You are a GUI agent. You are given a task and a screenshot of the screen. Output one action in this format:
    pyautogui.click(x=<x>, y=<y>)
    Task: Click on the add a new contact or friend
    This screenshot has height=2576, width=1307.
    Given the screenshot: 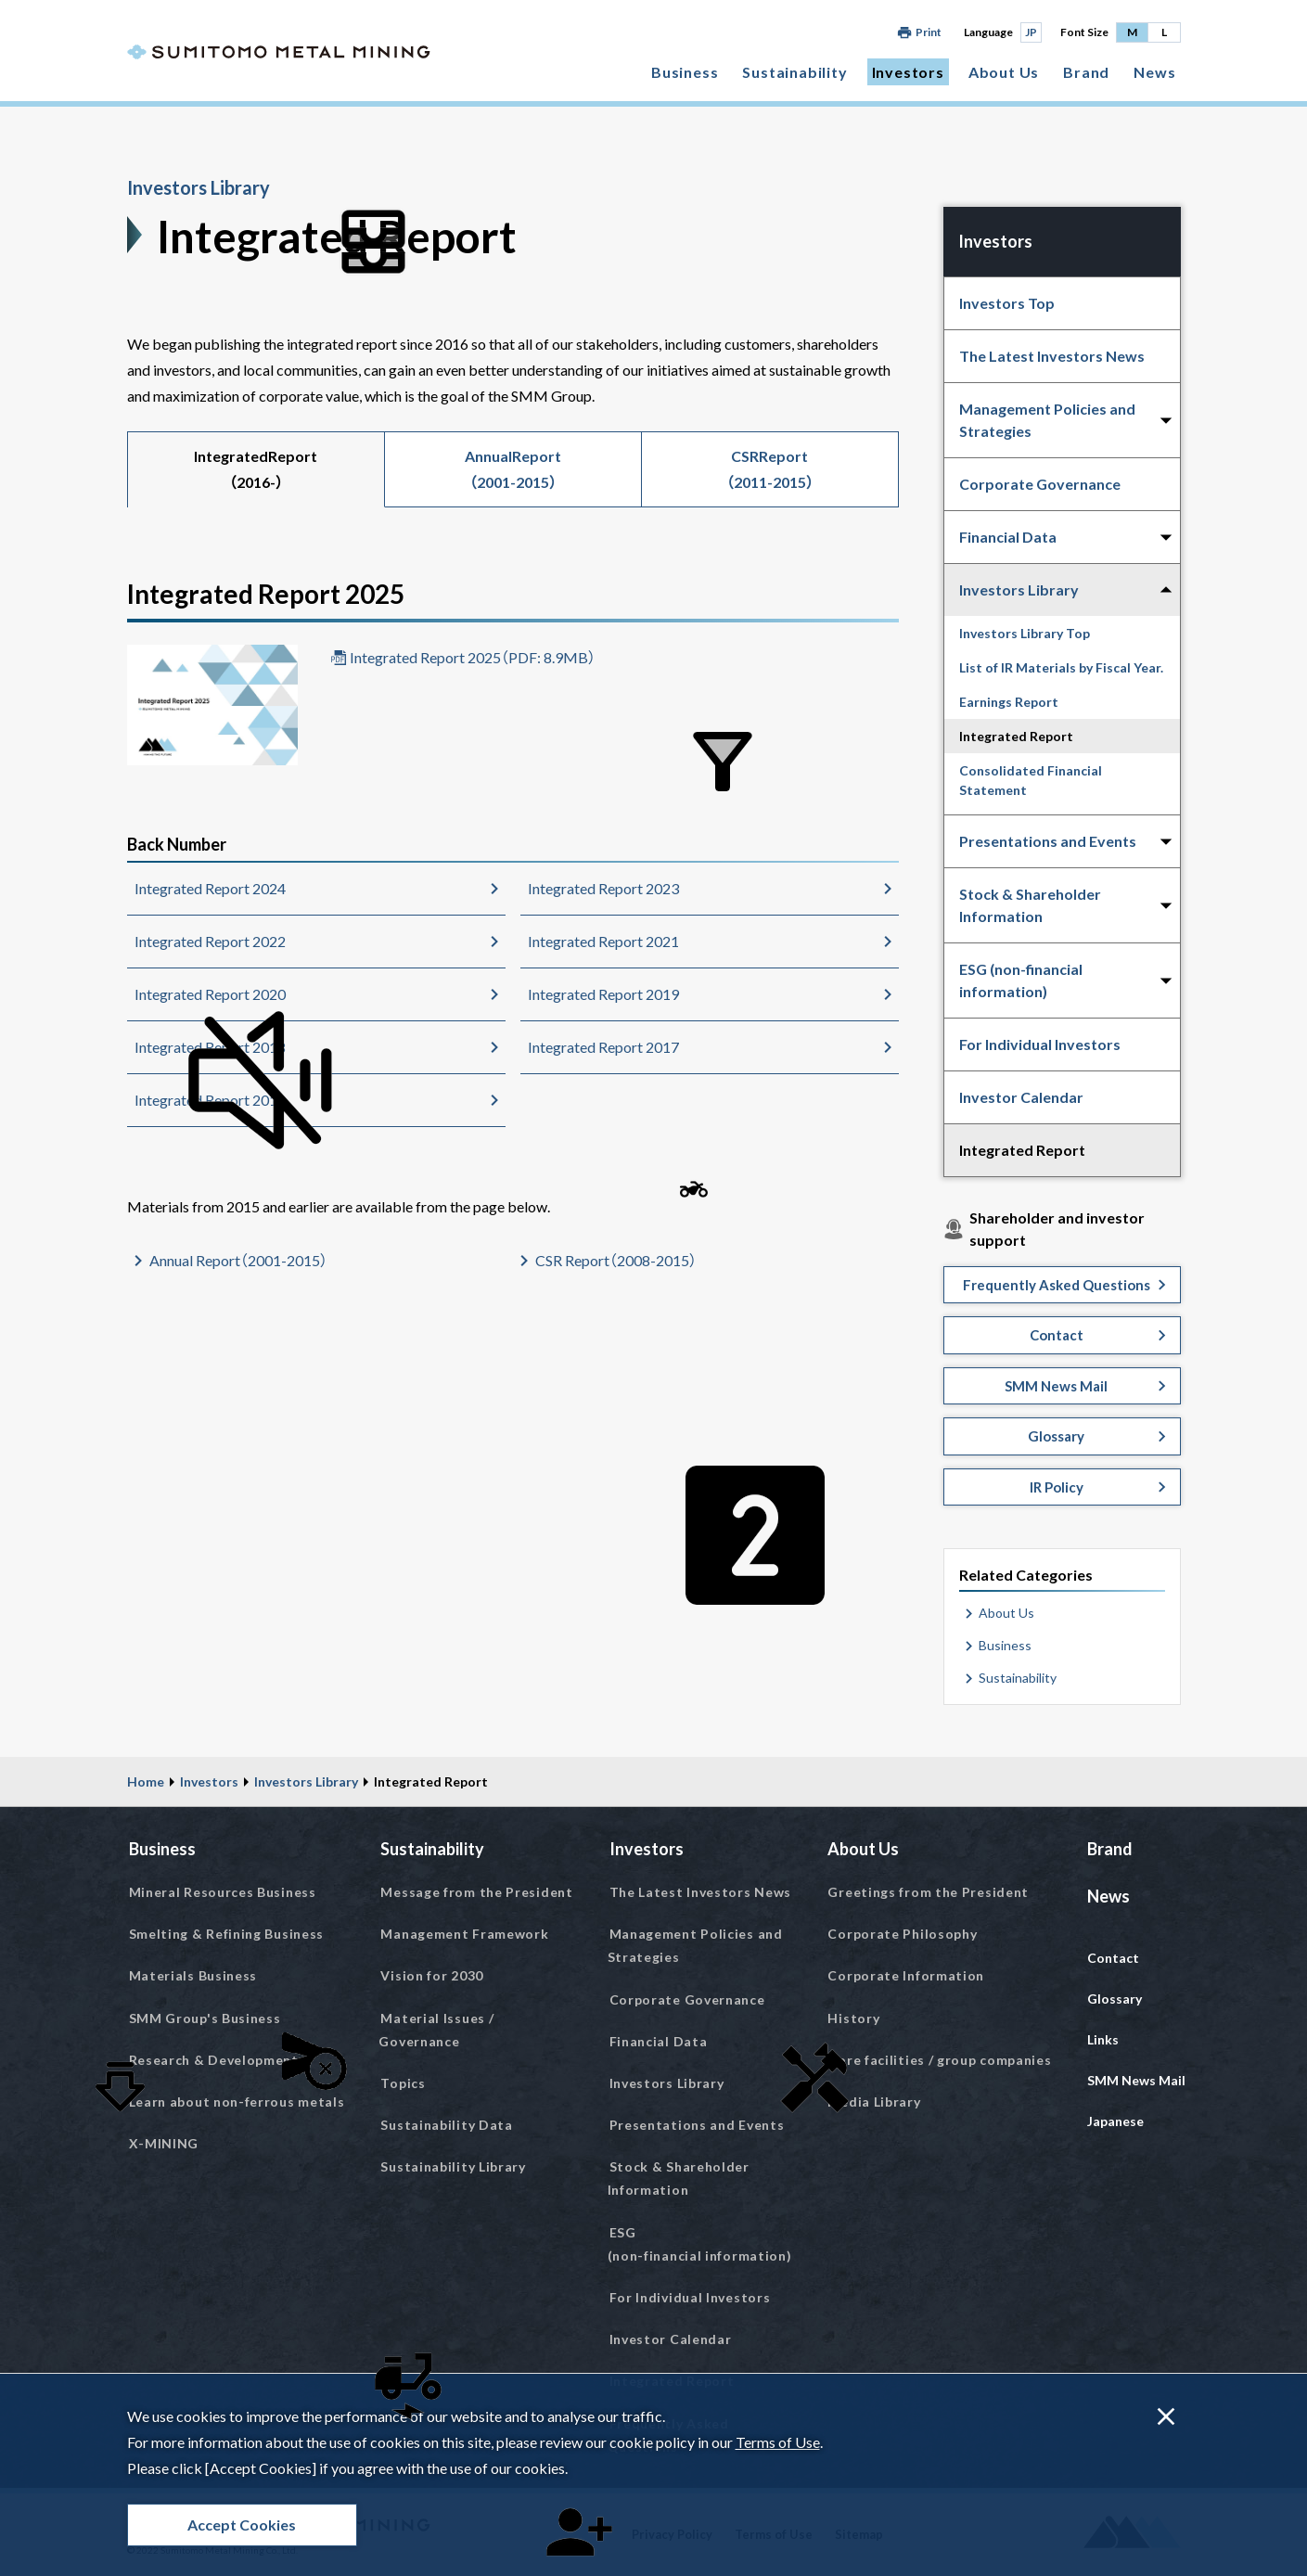 What is the action you would take?
    pyautogui.click(x=579, y=2531)
    